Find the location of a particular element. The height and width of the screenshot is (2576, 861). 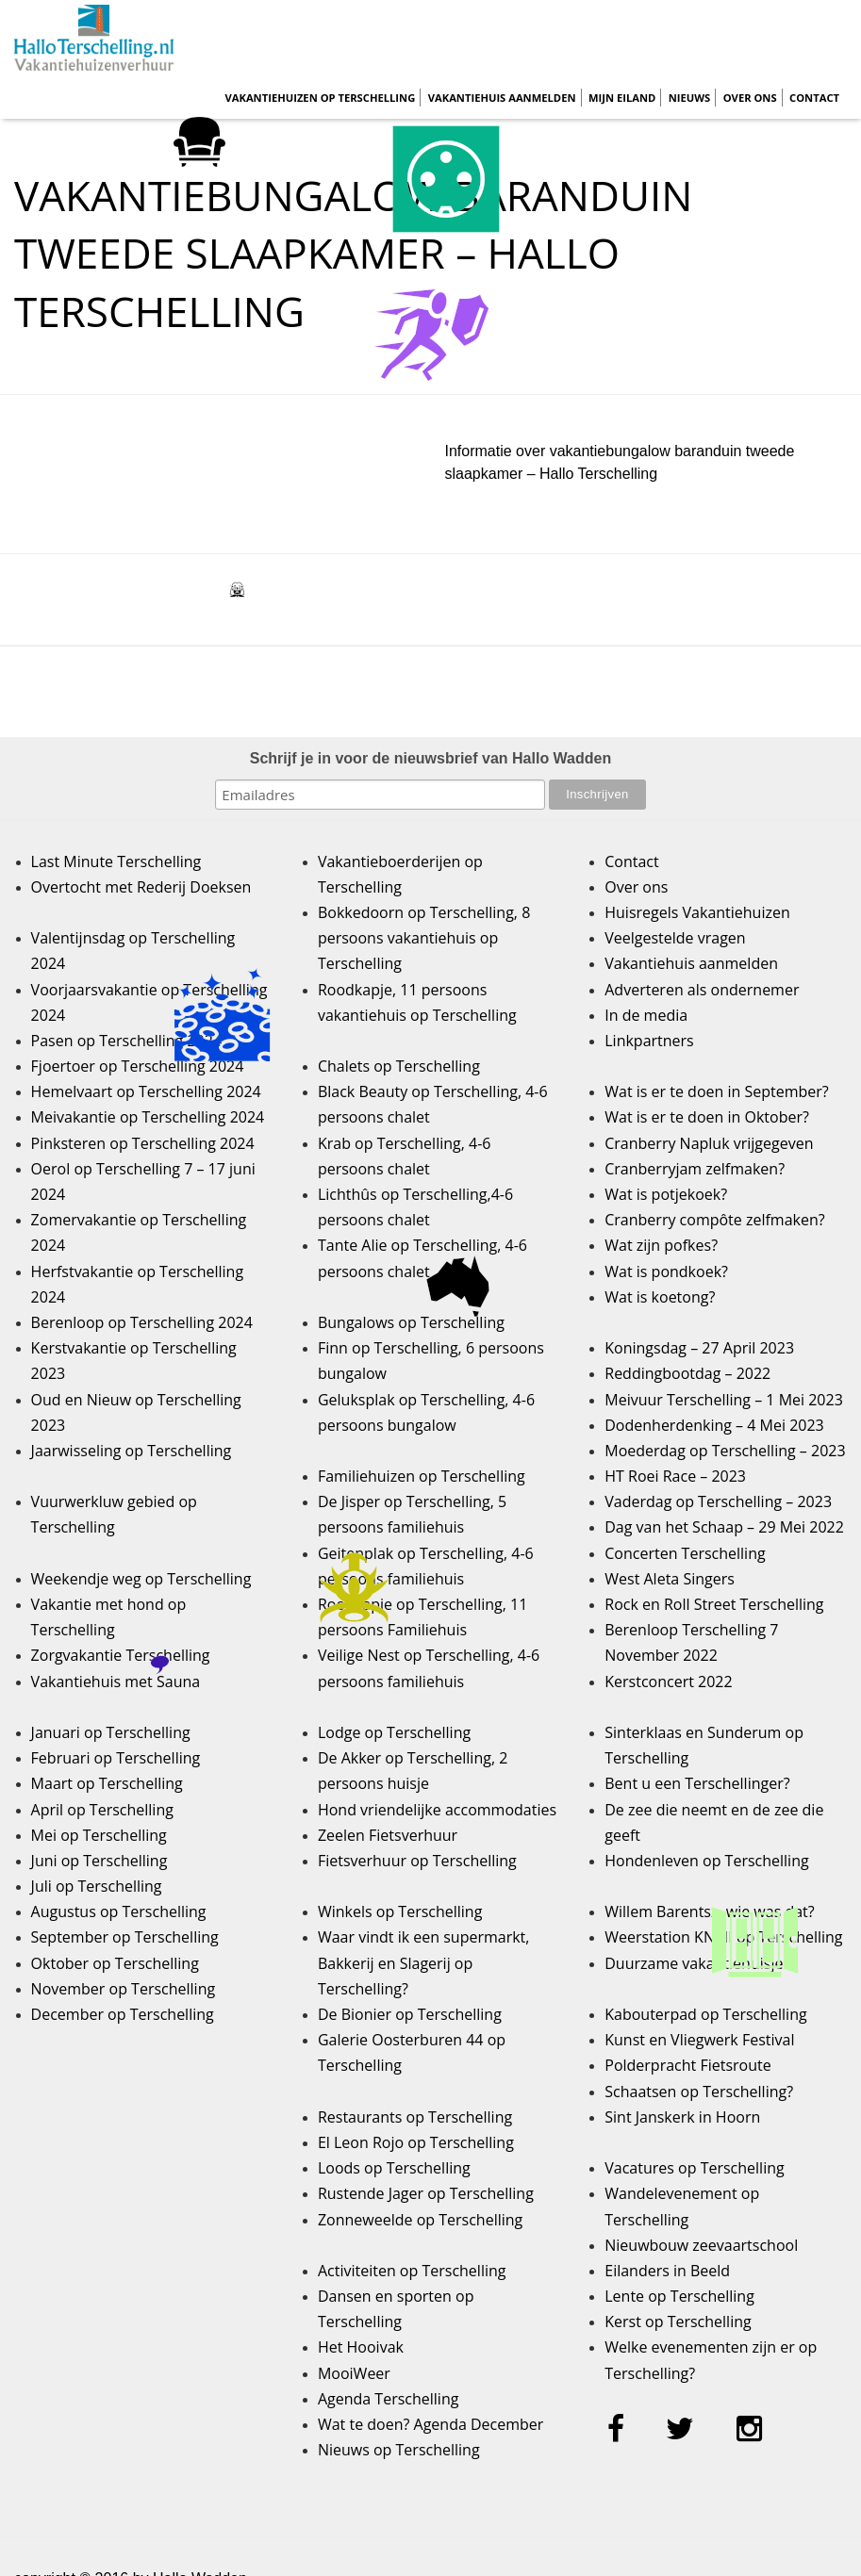

abstract game character or creature icon is located at coordinates (354, 1587).